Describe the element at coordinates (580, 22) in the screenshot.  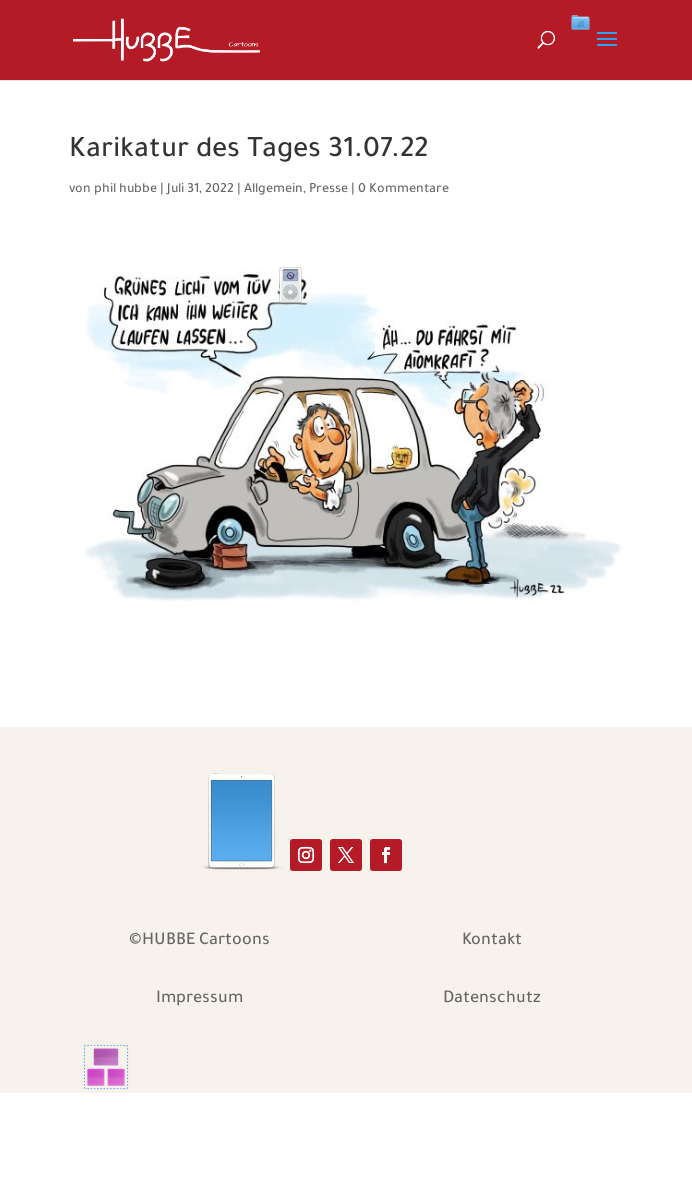
I see `open affinity publisher project folder` at that location.